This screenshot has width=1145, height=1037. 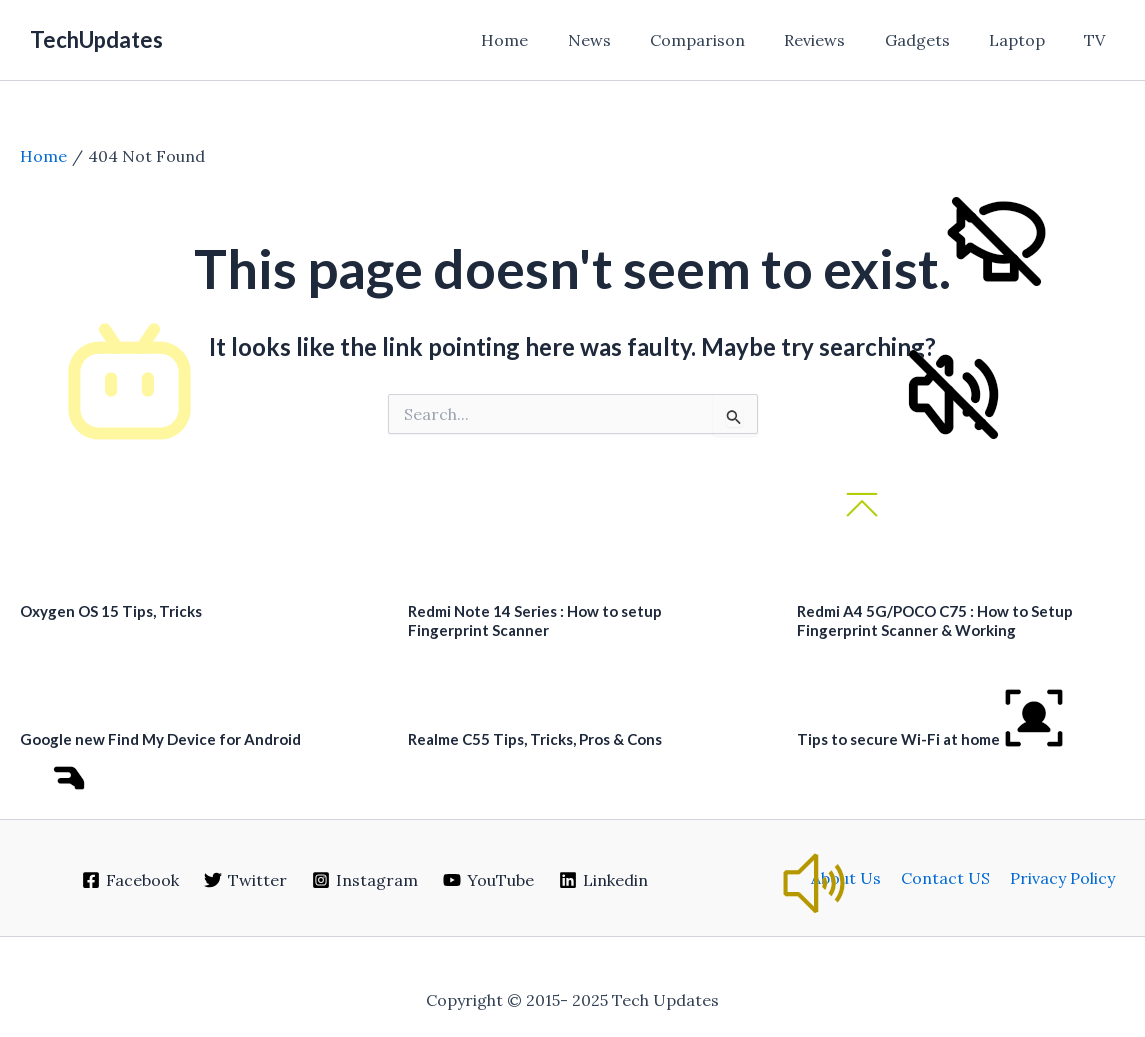 I want to click on unmute audio or restore sound, so click(x=814, y=884).